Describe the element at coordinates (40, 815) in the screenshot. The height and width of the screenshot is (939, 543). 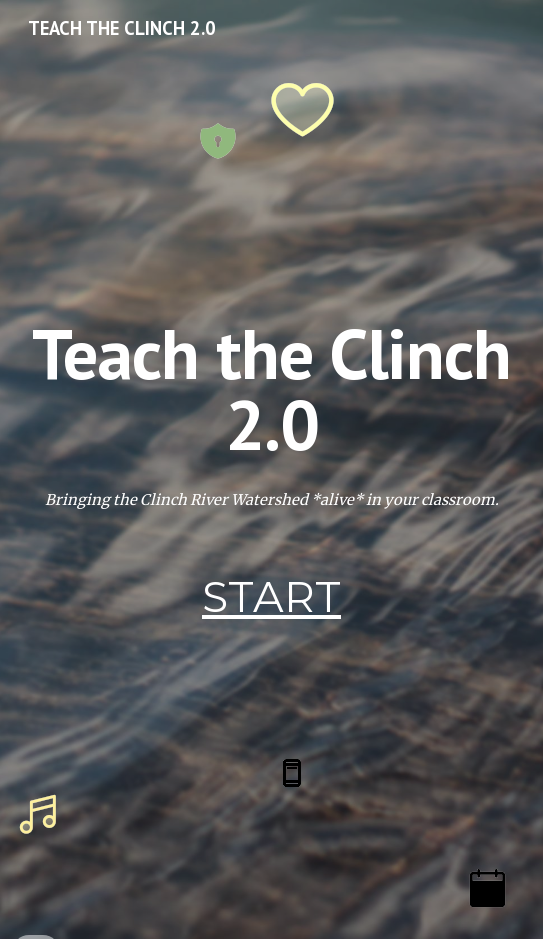
I see `access music or audio library` at that location.